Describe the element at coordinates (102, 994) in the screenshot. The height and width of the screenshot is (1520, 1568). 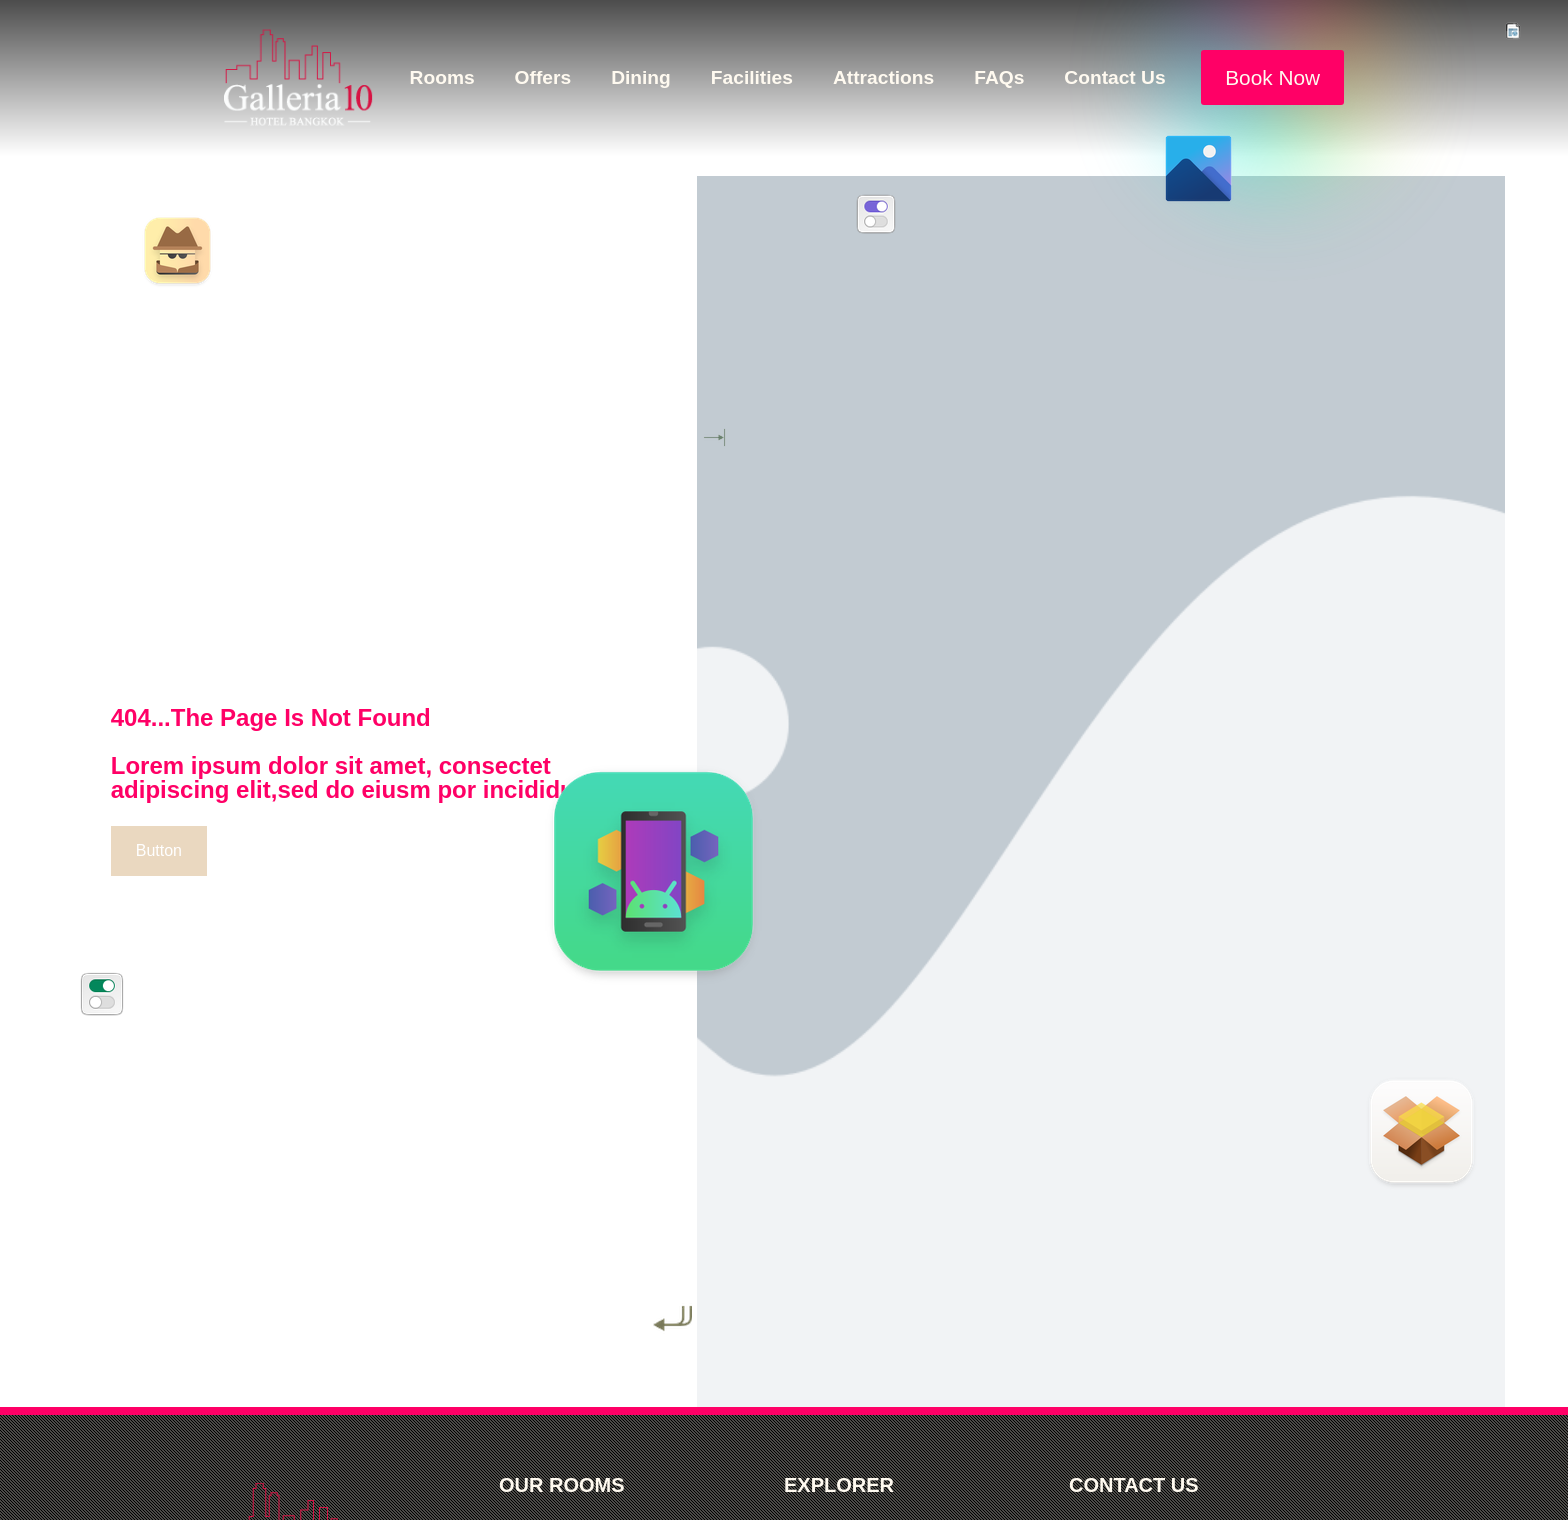
I see `open unity tweak tool to customize desktop settings` at that location.